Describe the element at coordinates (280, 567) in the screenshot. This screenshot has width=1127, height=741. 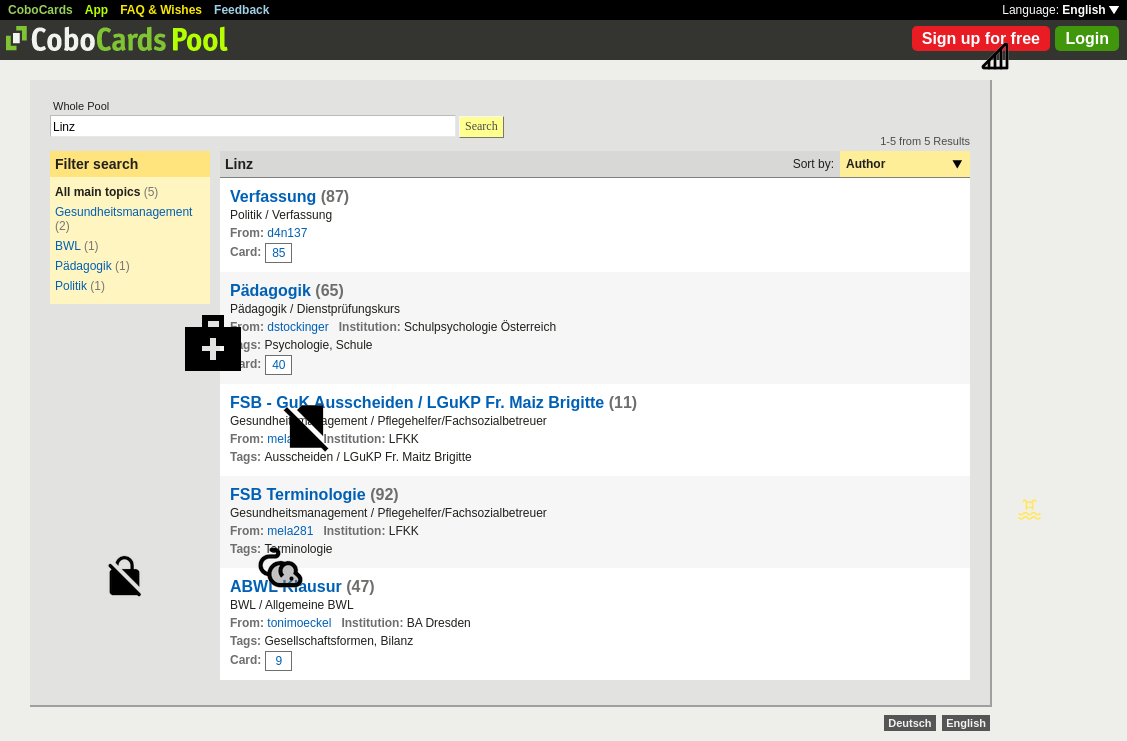
I see `request pest control services for rodents` at that location.